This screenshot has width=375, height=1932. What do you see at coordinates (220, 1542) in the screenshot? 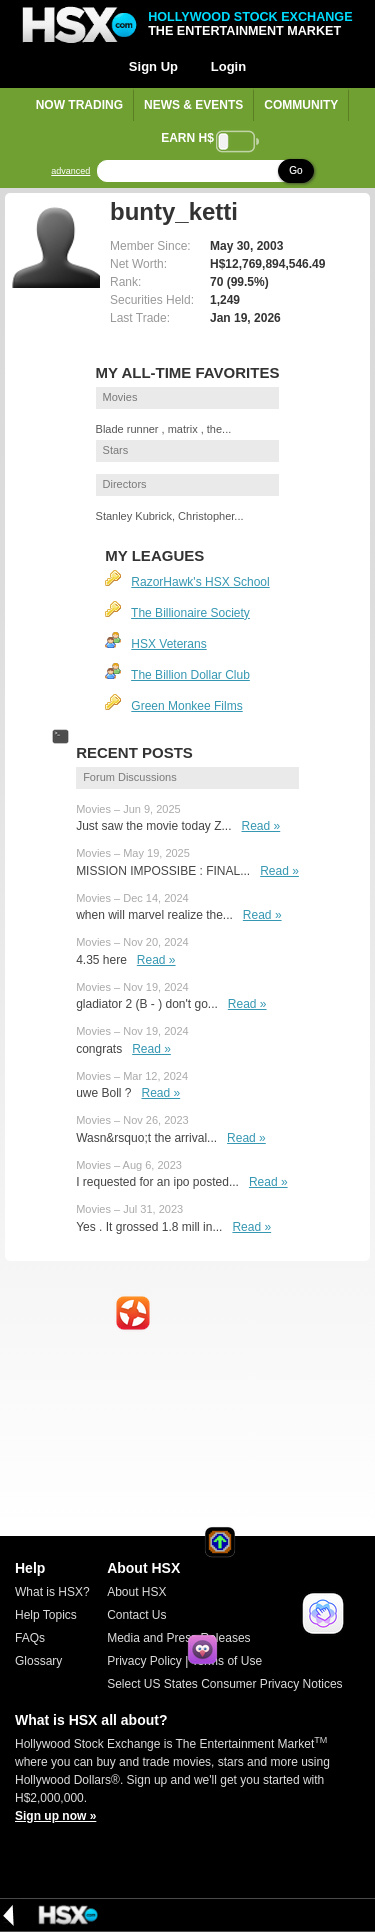
I see `launch the AAAAXY puzzle game` at bounding box center [220, 1542].